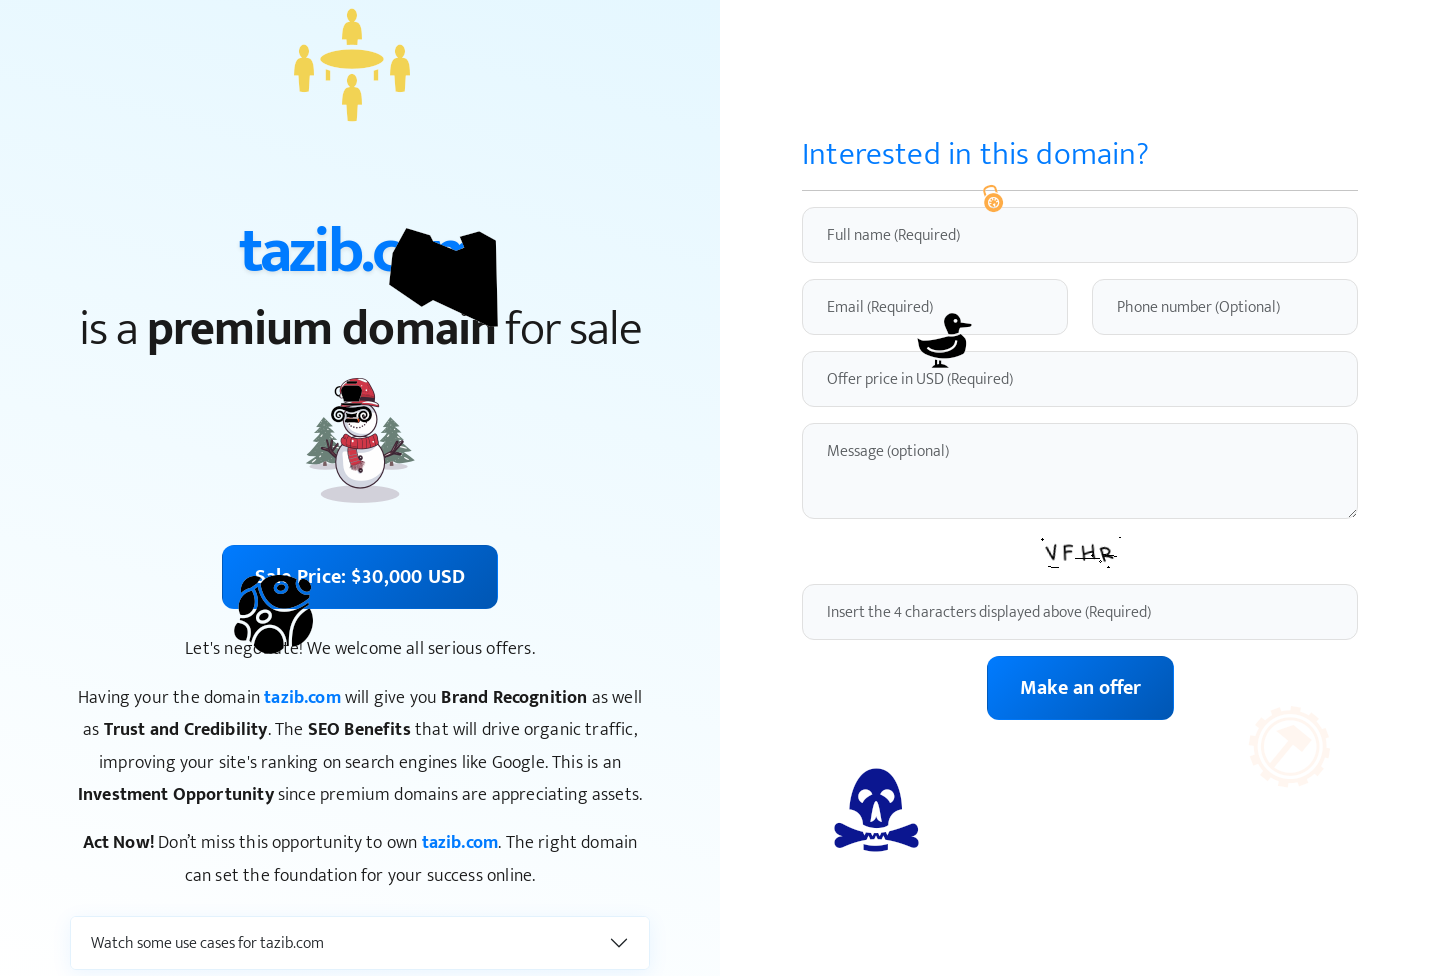 The width and height of the screenshot is (1440, 976). Describe the element at coordinates (944, 340) in the screenshot. I see `decorative duck icon for game interface` at that location.